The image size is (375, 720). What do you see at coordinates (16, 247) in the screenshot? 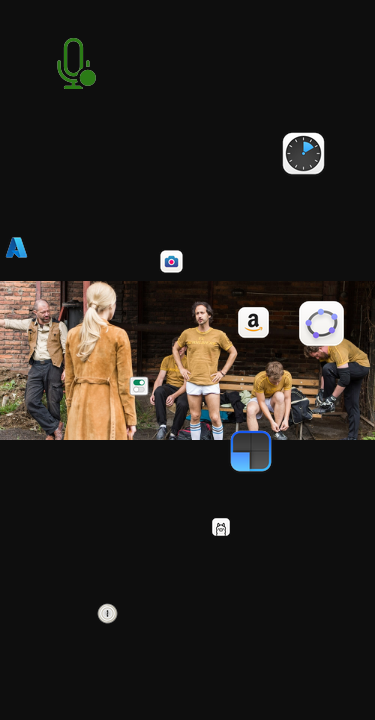
I see `open Microsoft Azure portal` at bounding box center [16, 247].